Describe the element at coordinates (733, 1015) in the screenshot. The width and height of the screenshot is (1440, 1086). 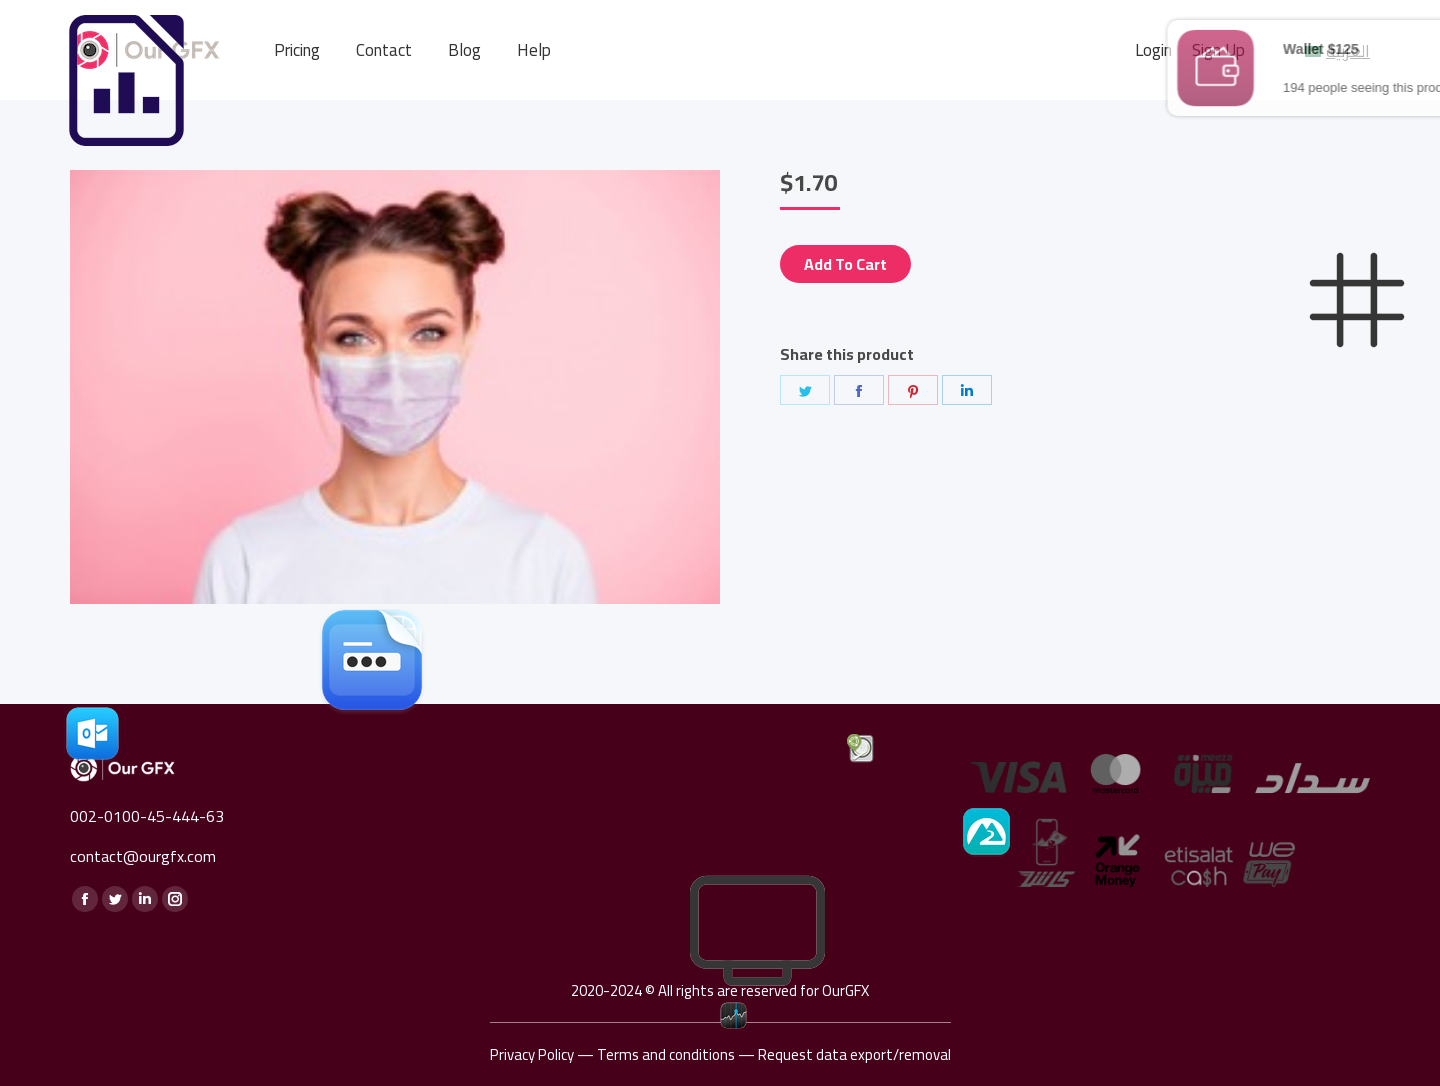
I see `open the stocks app` at that location.